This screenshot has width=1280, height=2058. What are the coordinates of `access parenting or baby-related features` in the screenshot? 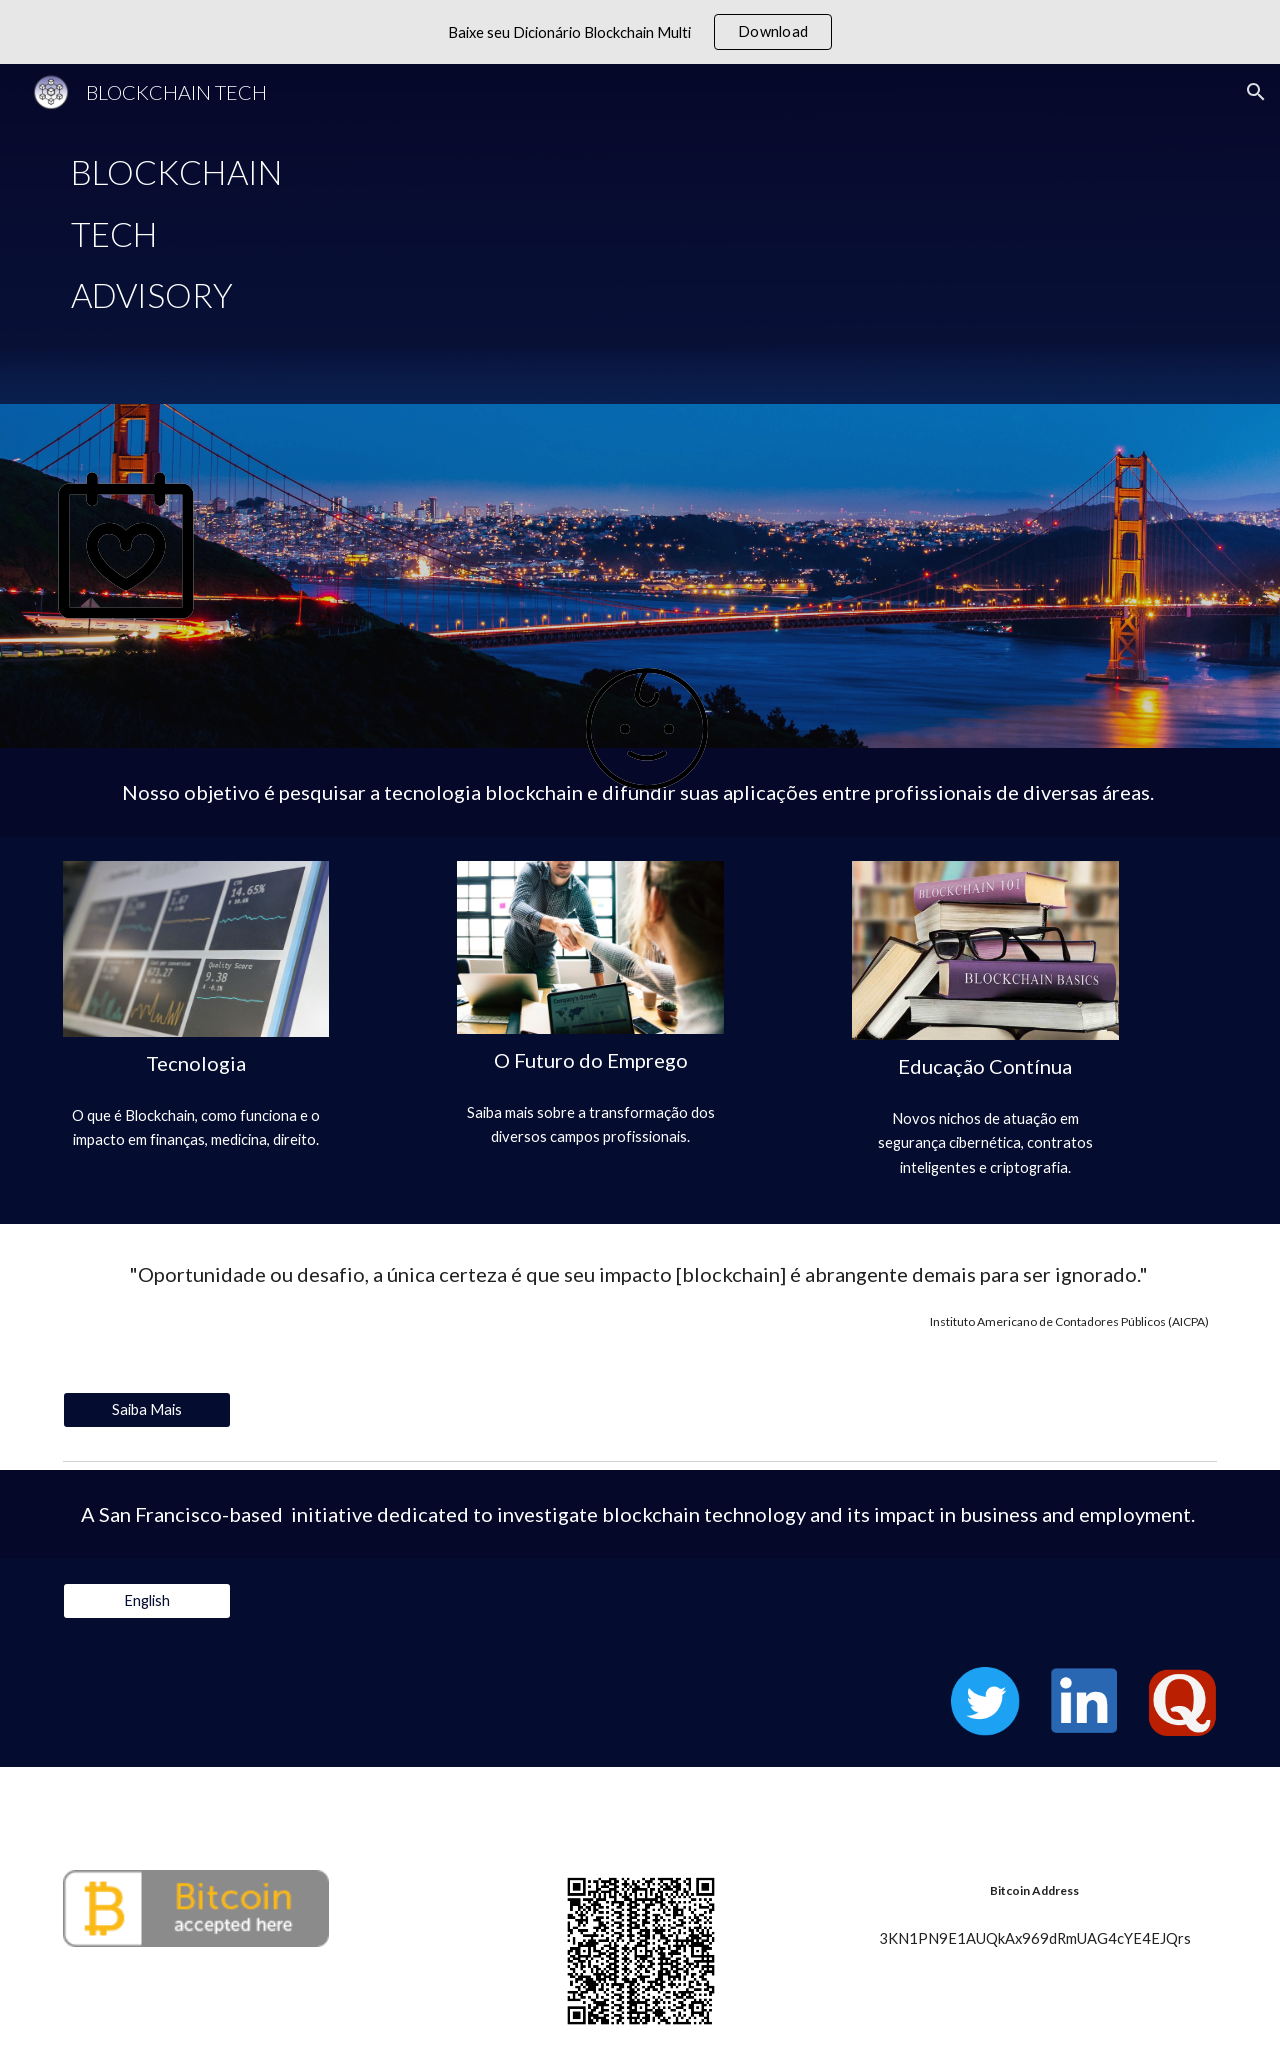 It's located at (647, 729).